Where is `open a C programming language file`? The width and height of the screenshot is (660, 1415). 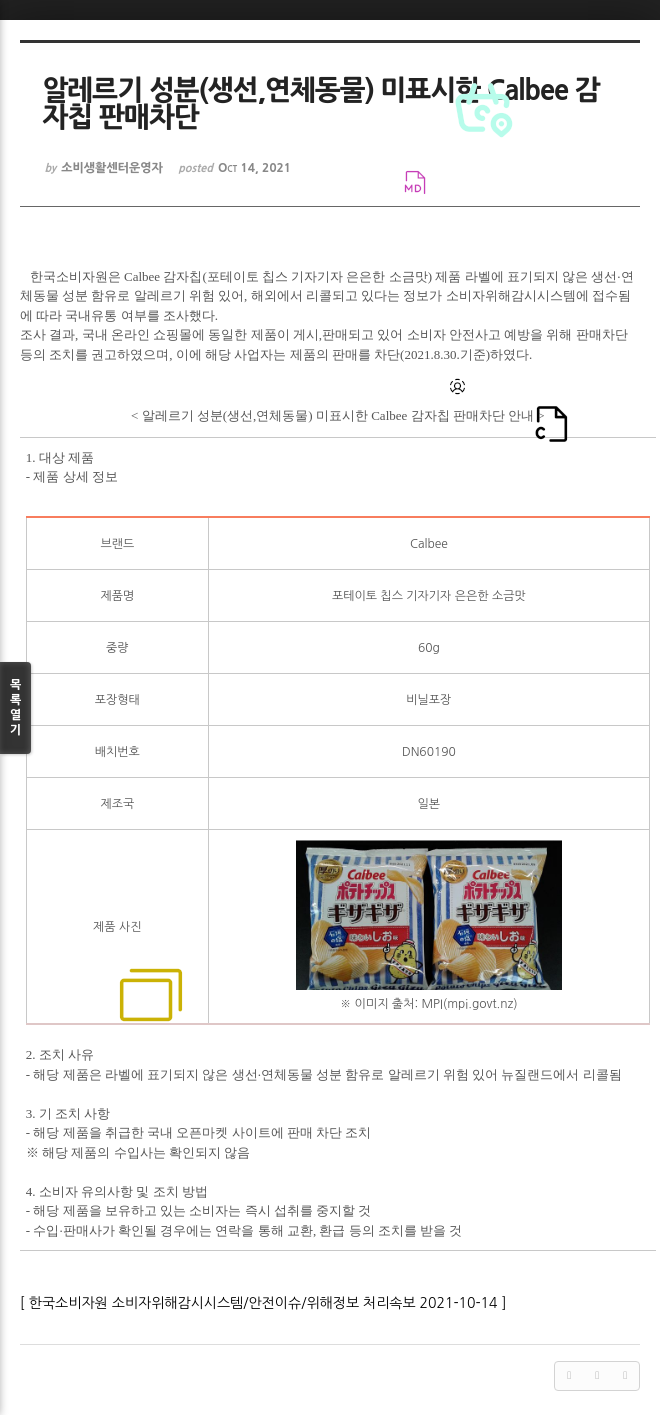 open a C programming language file is located at coordinates (552, 424).